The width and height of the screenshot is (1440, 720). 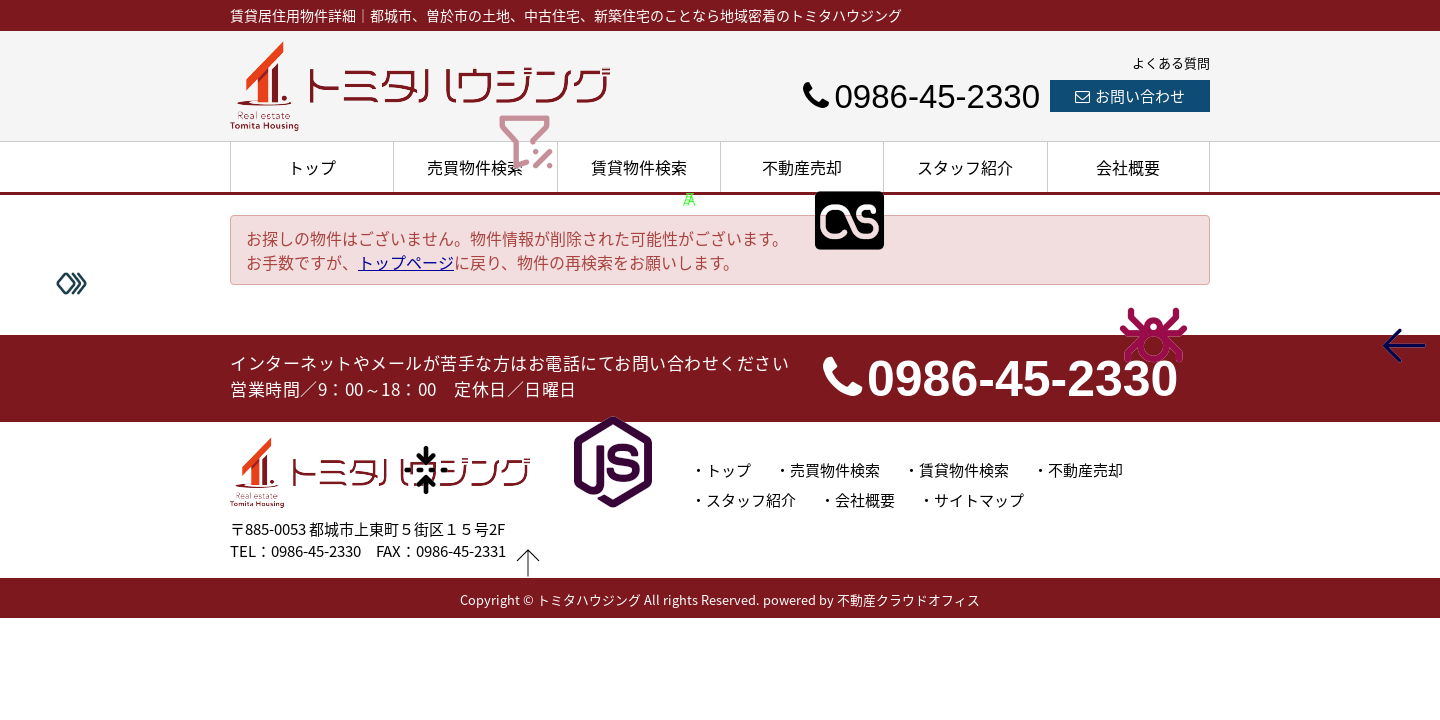 What do you see at coordinates (1404, 345) in the screenshot?
I see `go back to the previous page` at bounding box center [1404, 345].